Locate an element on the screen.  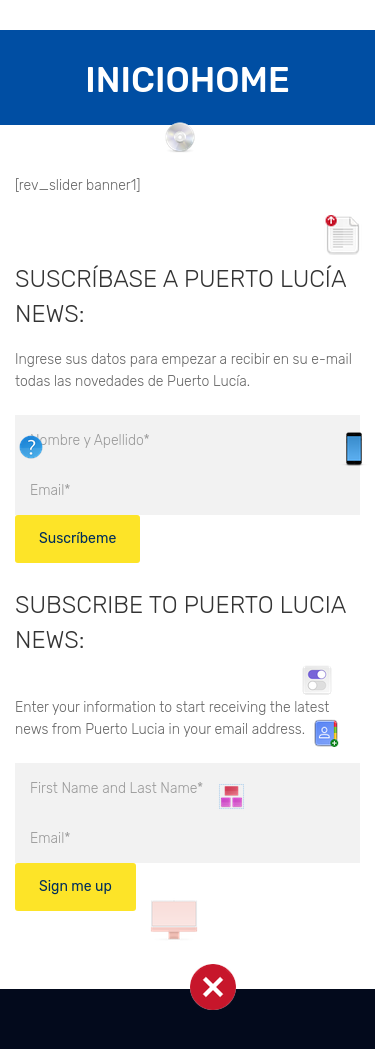
send or upload a document is located at coordinates (343, 235).